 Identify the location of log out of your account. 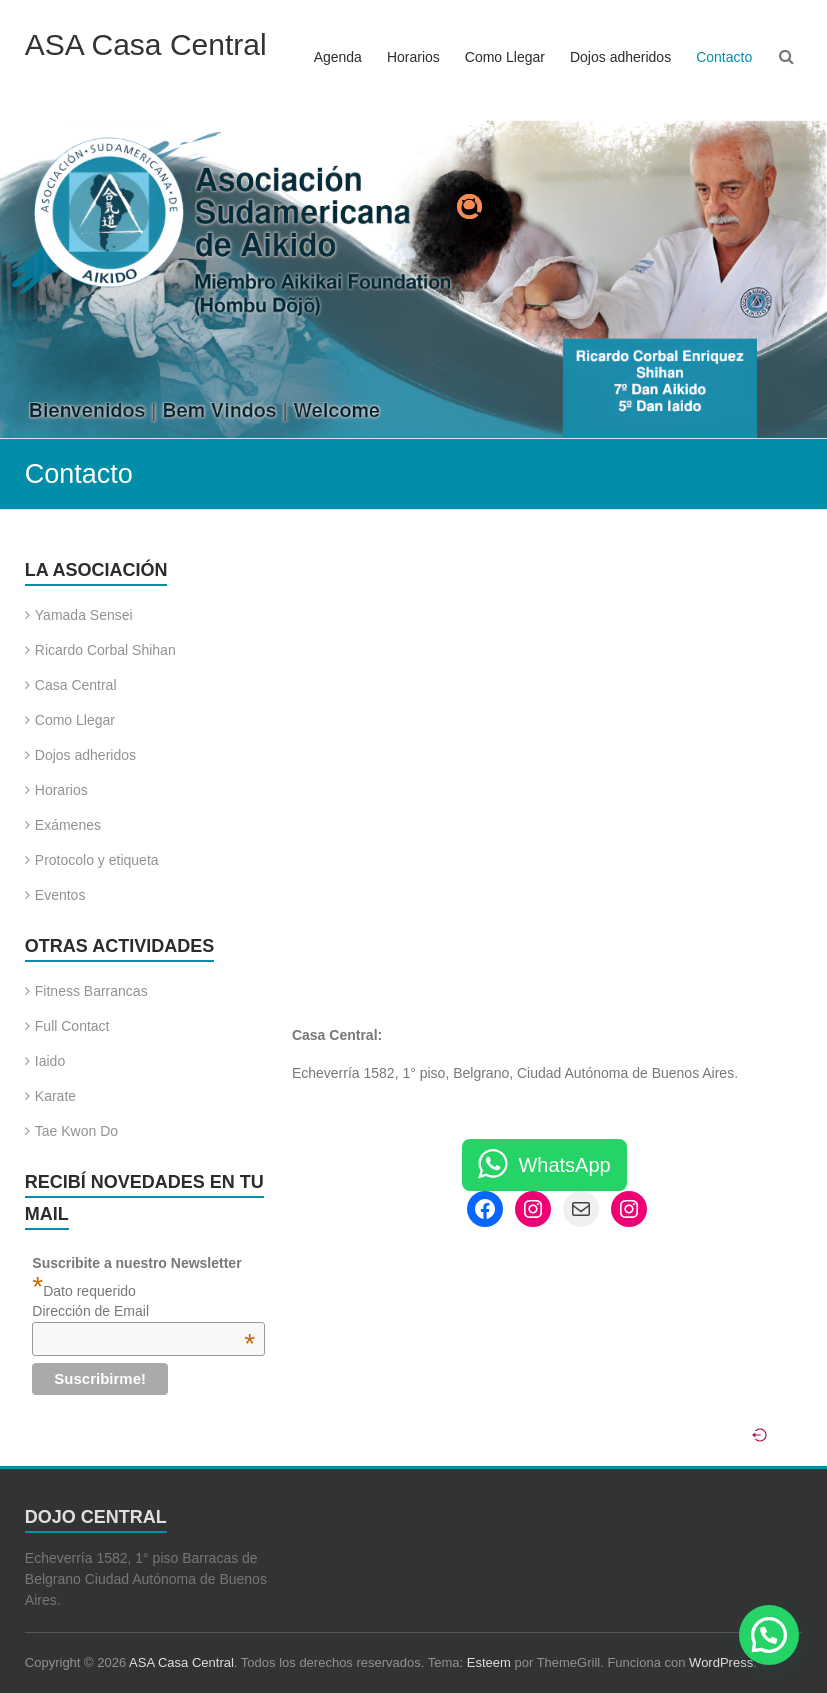
(760, 1435).